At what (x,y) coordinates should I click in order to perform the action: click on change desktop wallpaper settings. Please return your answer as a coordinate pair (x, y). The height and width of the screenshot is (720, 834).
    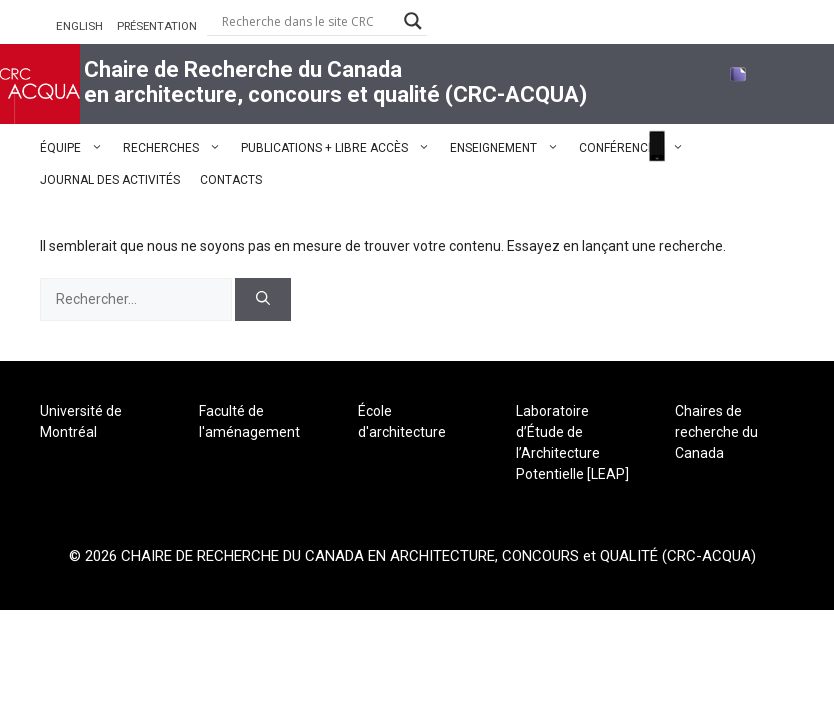
    Looking at the image, I should click on (738, 74).